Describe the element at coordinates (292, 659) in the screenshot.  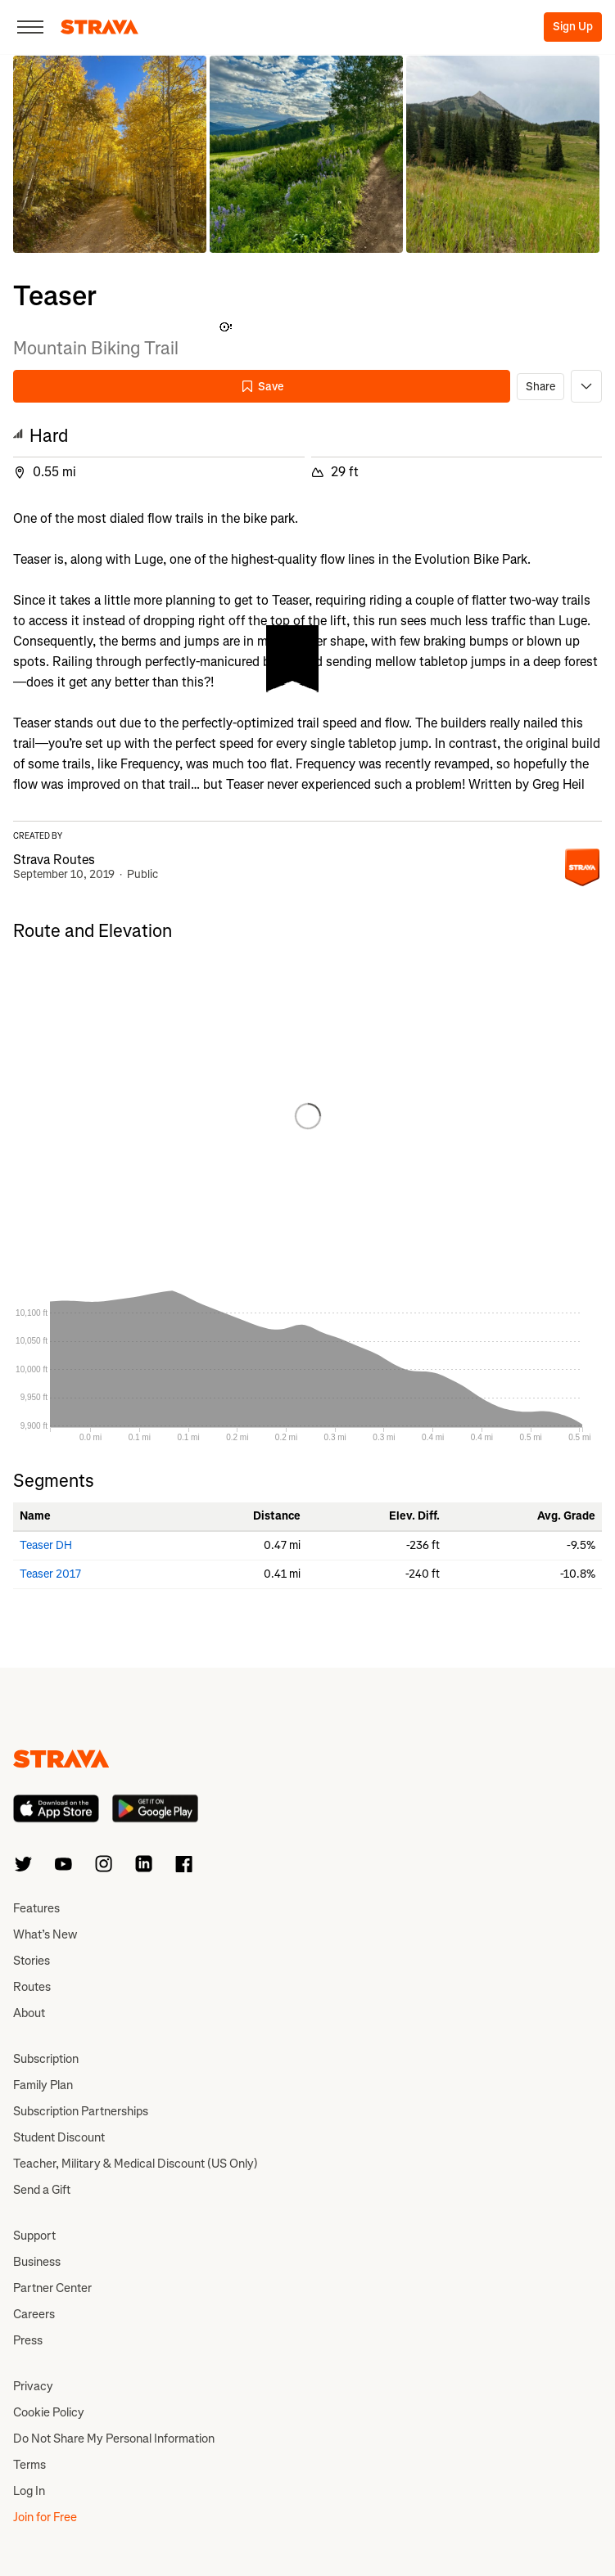
I see `bookmark this item` at that location.